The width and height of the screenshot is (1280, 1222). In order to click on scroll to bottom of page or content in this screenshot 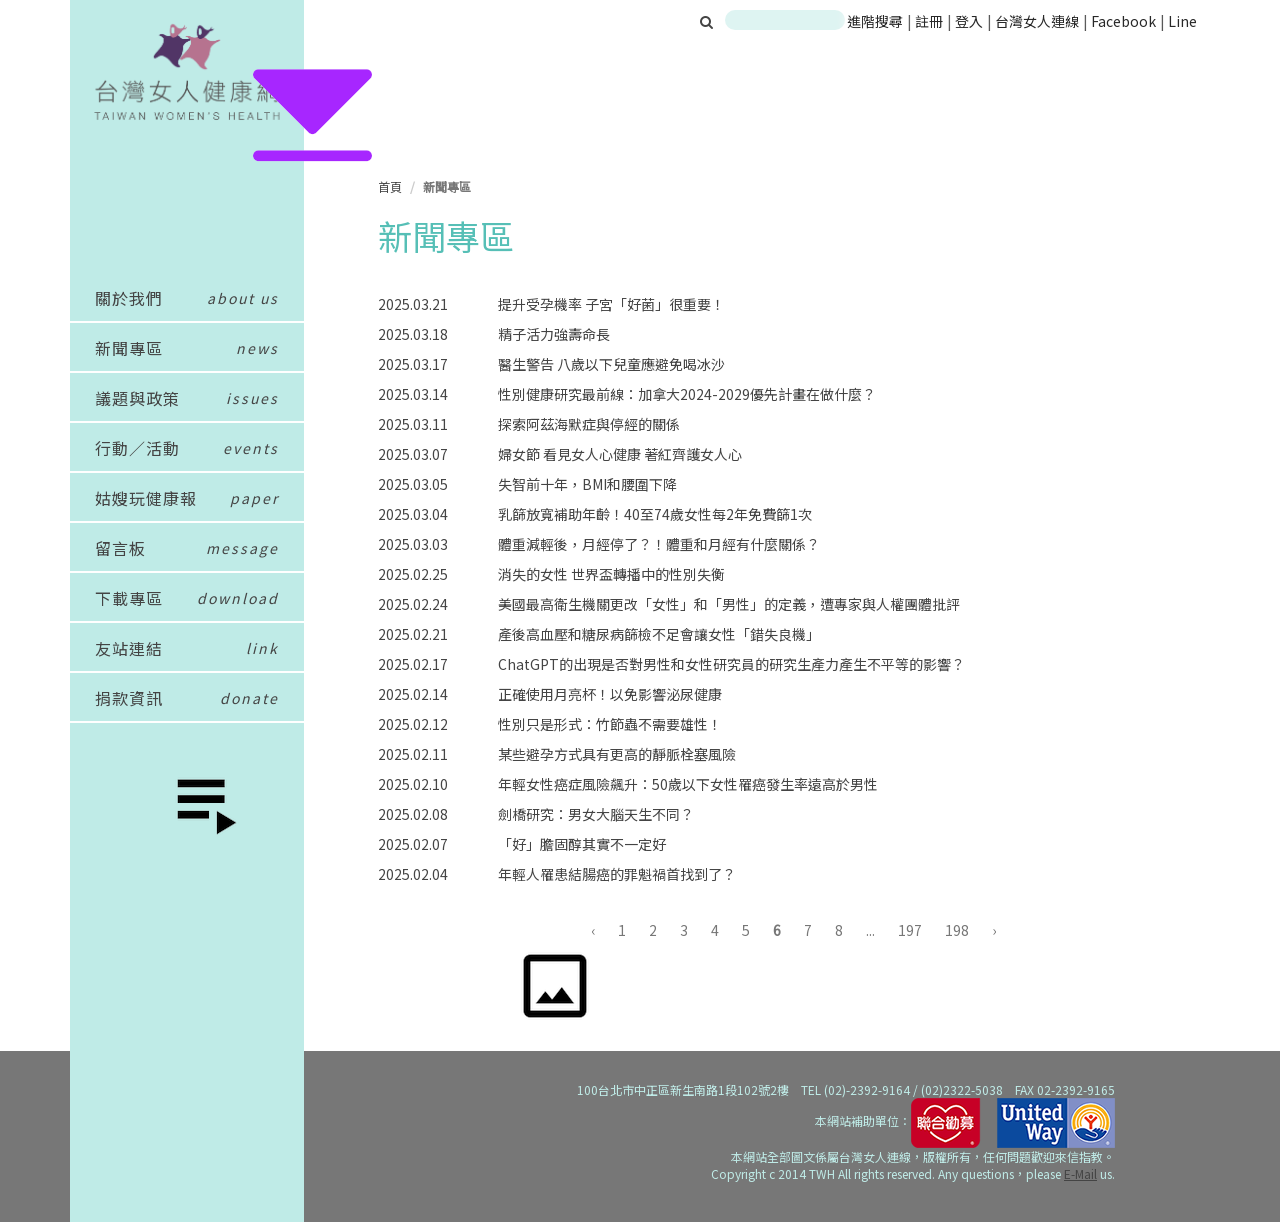, I will do `click(312, 112)`.